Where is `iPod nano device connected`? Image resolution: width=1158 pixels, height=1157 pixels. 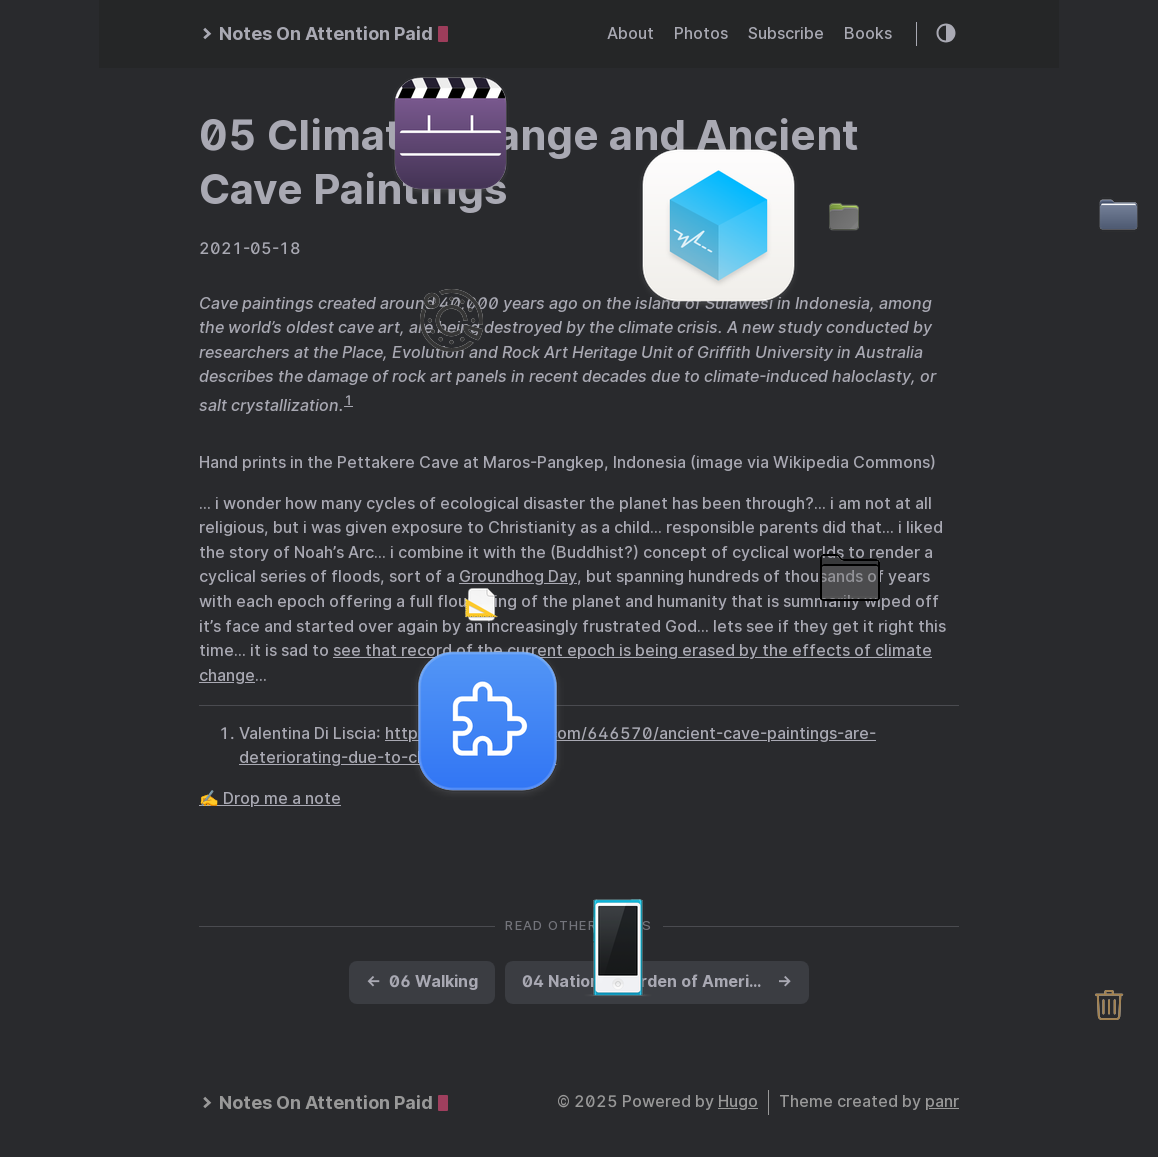 iPod nano device connected is located at coordinates (618, 948).